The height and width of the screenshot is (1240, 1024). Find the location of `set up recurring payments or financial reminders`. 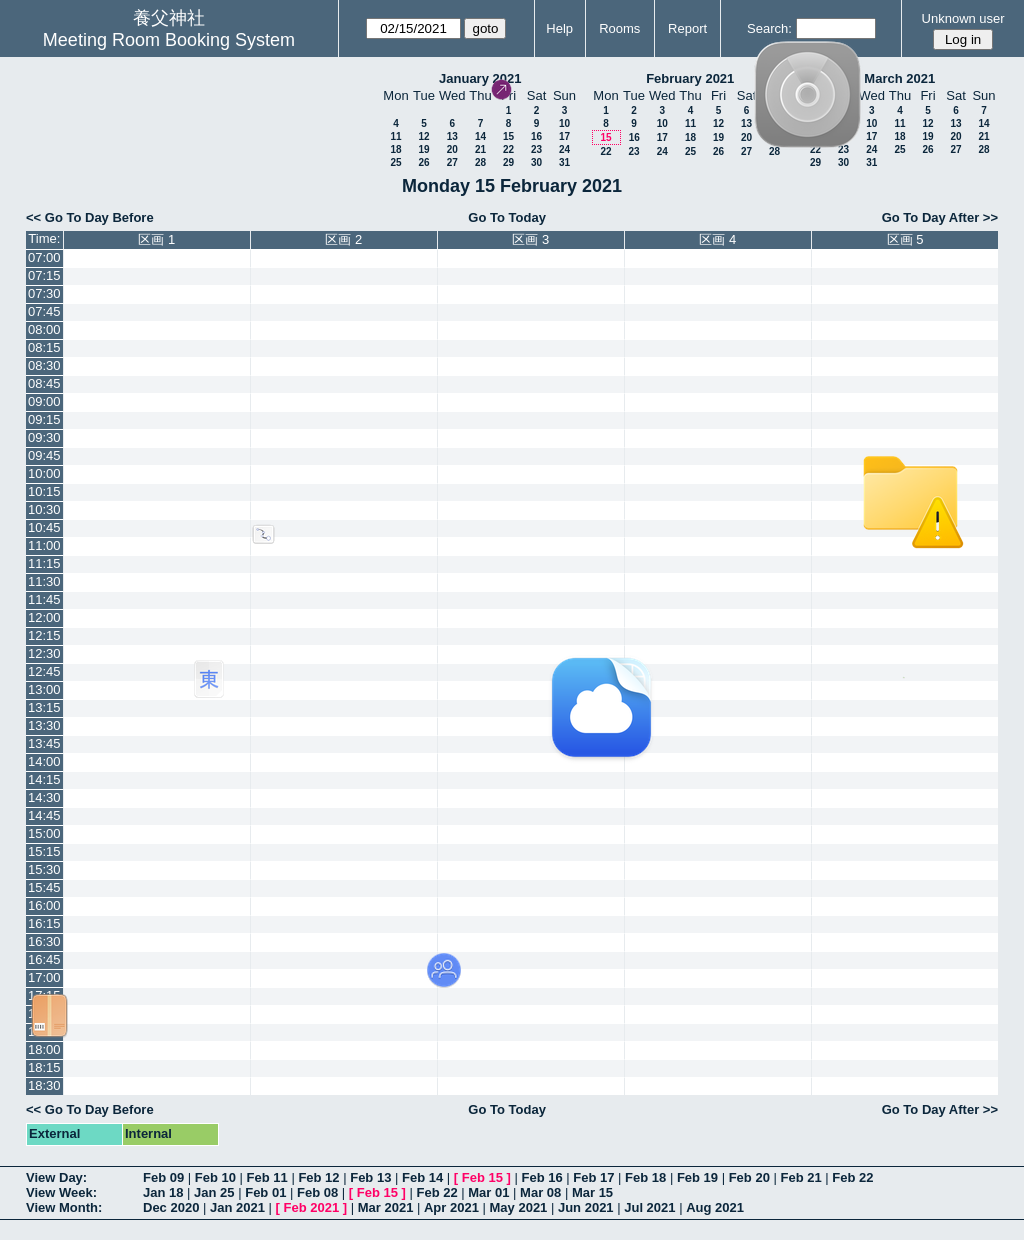

set up recurring payments or financial reminders is located at coordinates (891, 661).